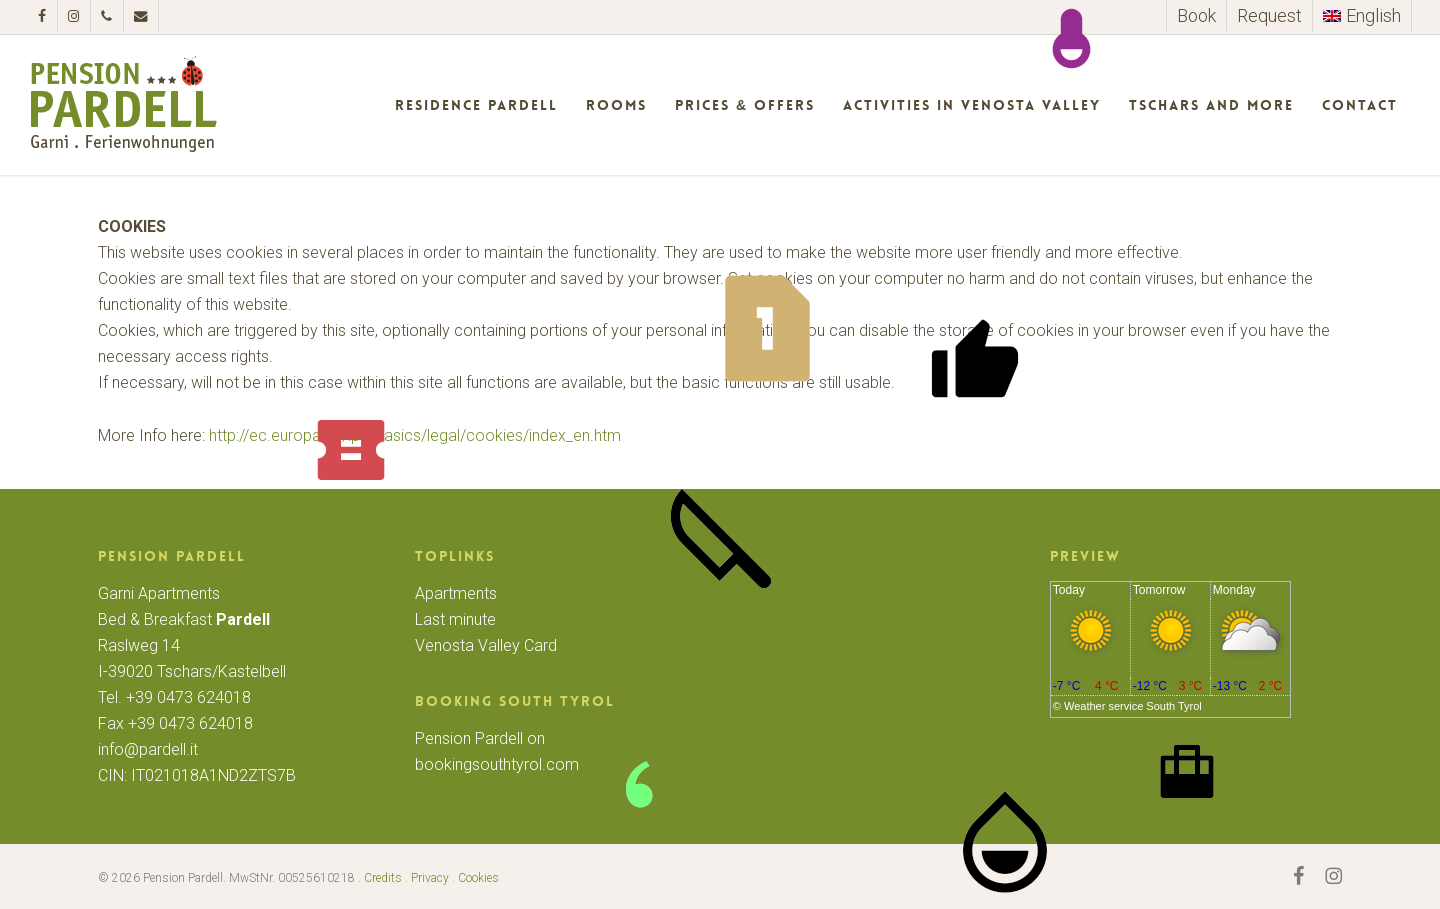  I want to click on access cooking or recipe features, so click(719, 540).